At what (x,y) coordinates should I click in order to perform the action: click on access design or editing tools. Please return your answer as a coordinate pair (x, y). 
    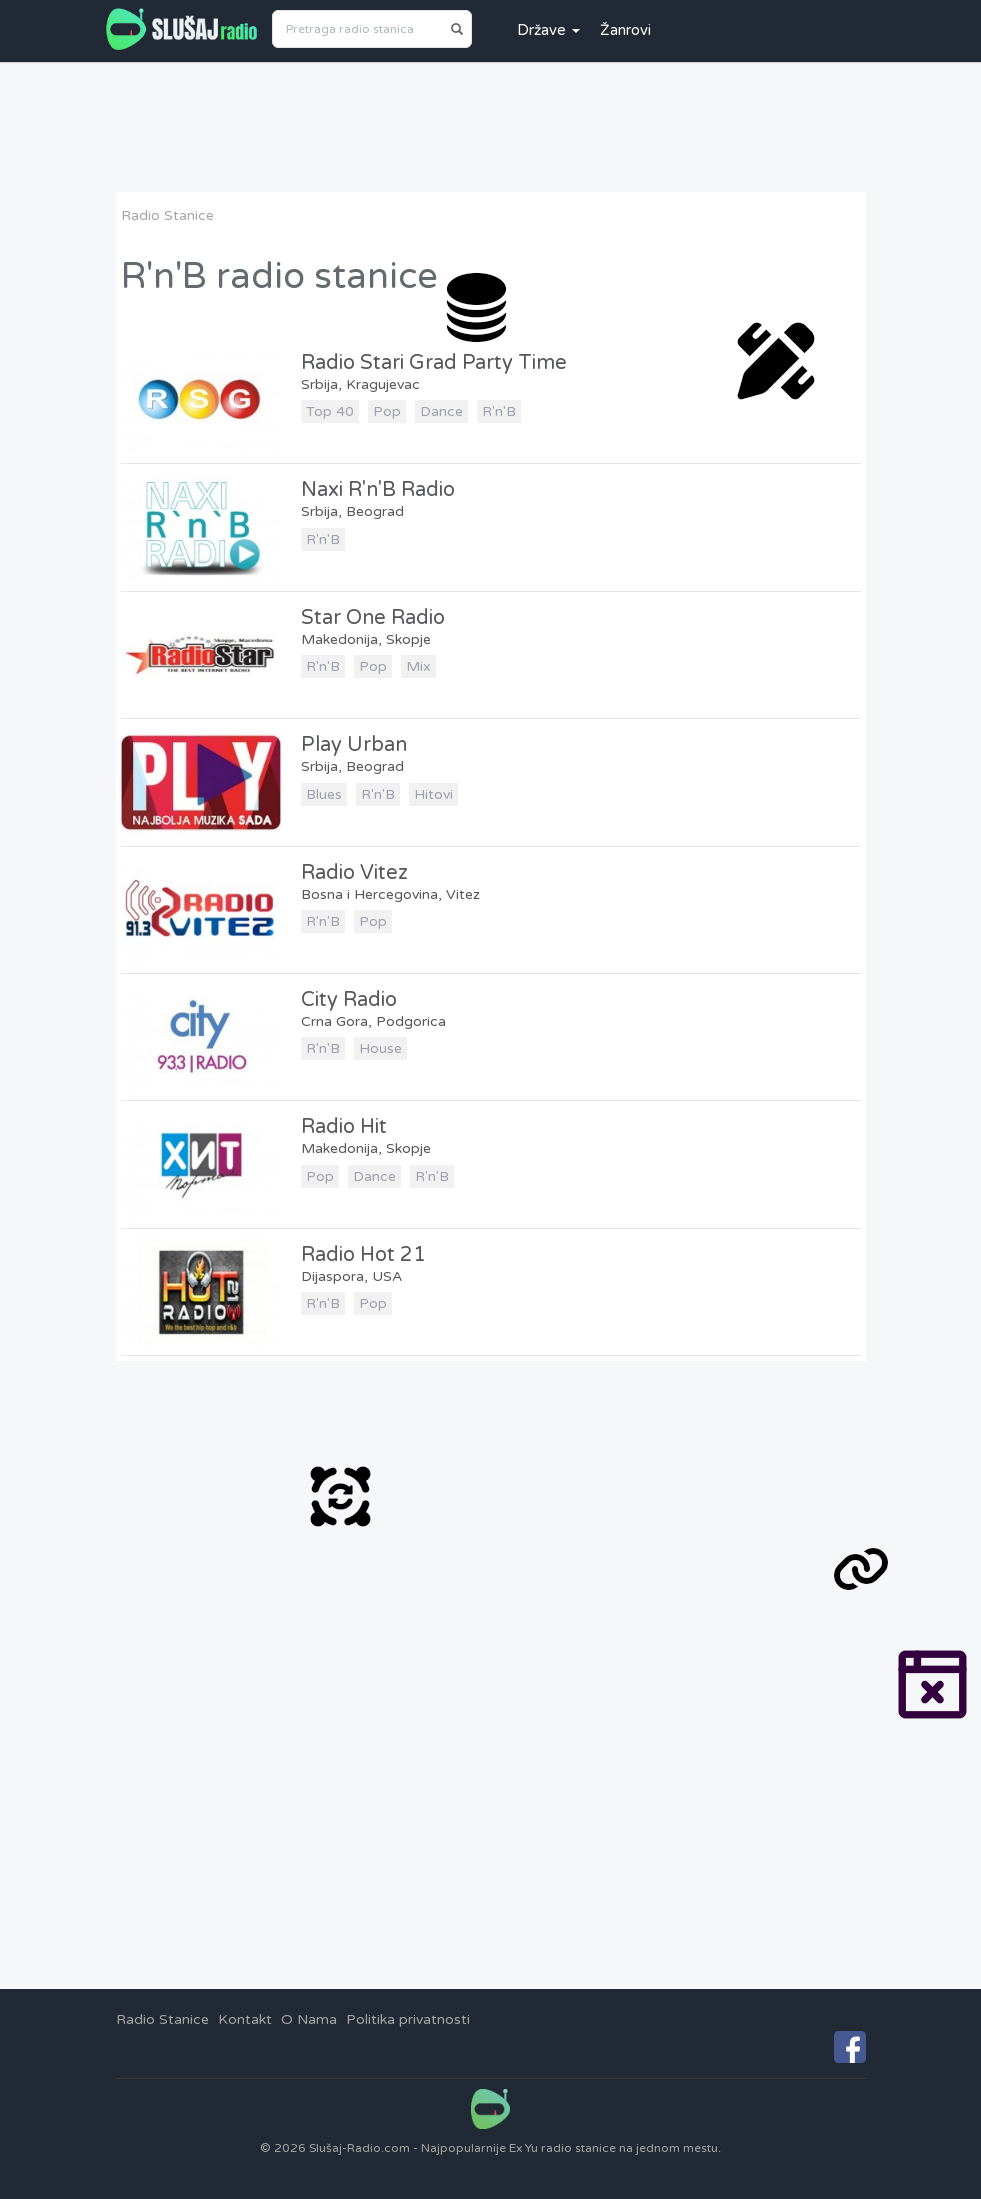
    Looking at the image, I should click on (776, 361).